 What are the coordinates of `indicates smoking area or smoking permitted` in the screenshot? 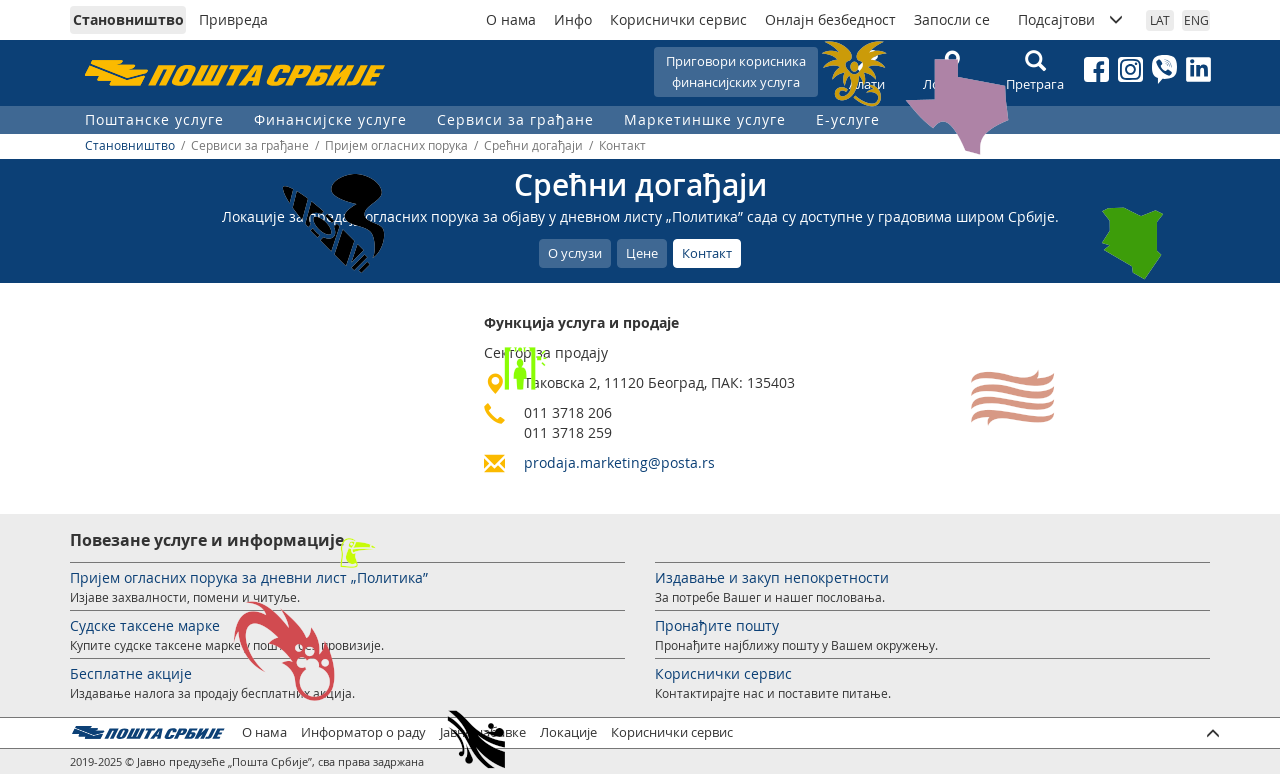 It's located at (333, 223).